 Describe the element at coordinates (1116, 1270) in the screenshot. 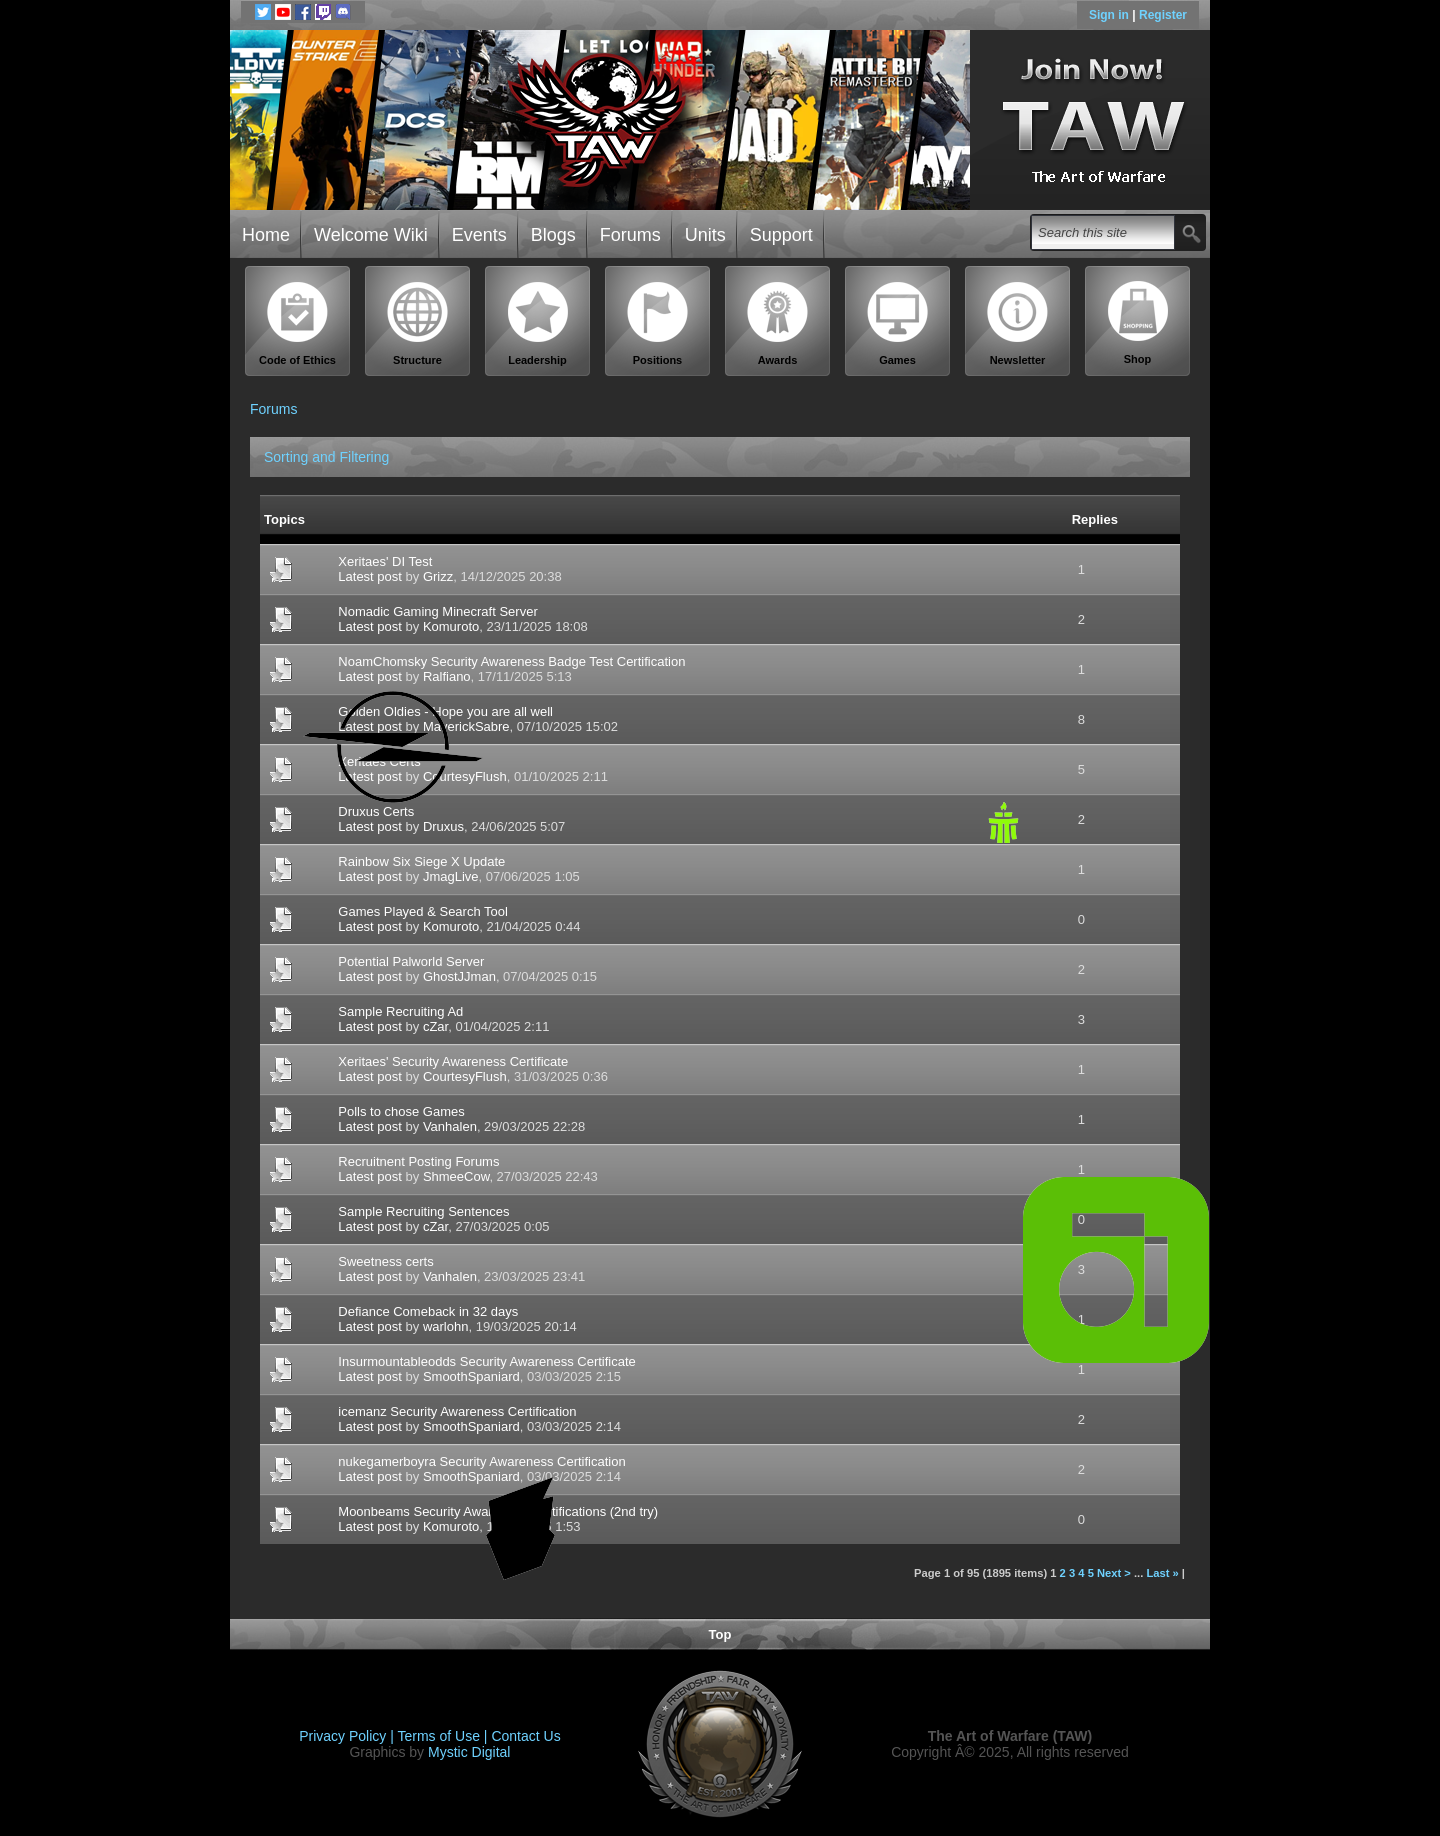

I see `open the Anytype app` at that location.